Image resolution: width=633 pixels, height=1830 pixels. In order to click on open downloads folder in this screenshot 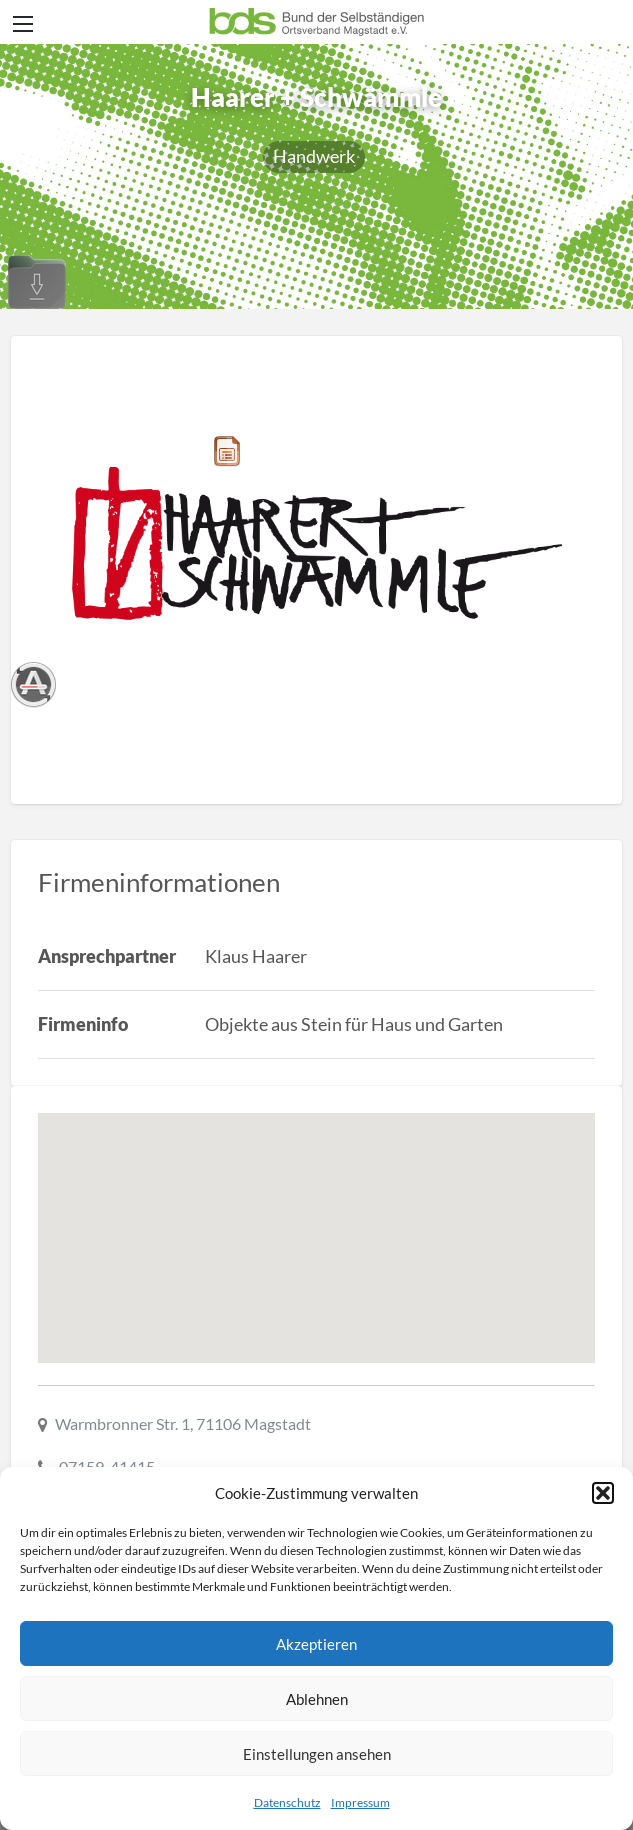, I will do `click(37, 282)`.